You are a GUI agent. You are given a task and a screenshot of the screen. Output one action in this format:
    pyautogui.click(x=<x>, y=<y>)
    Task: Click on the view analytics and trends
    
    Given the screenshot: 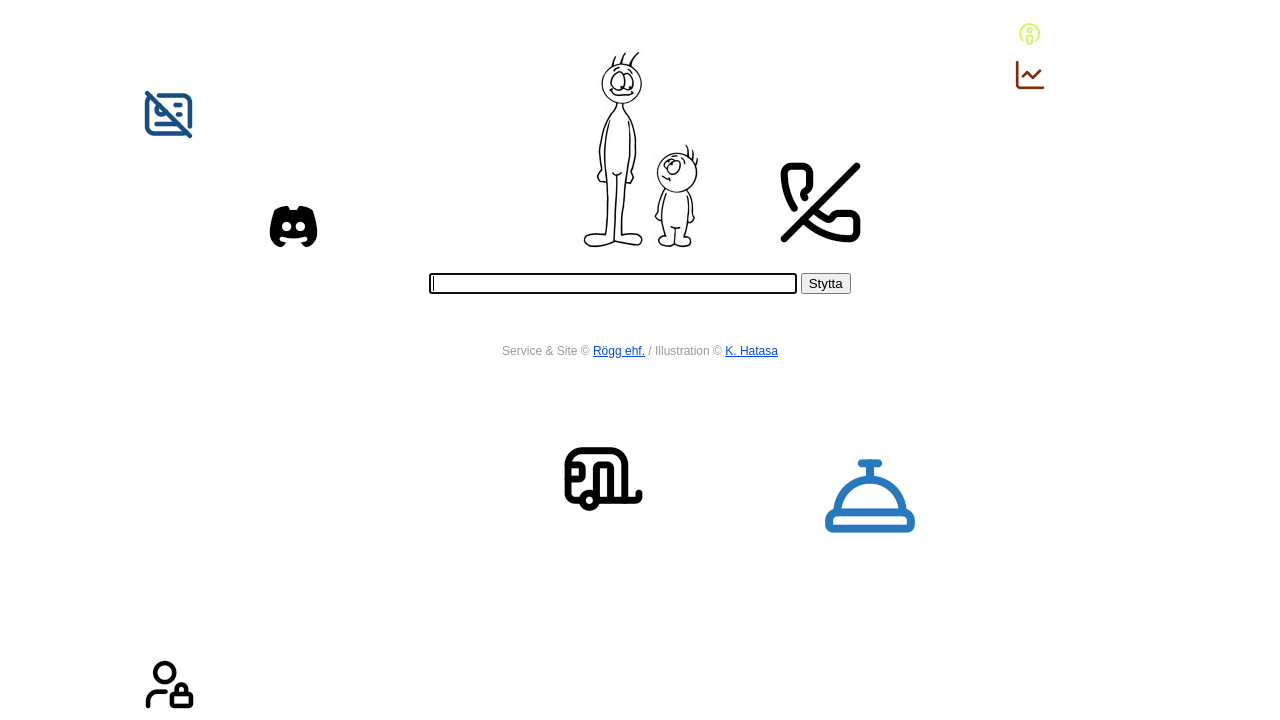 What is the action you would take?
    pyautogui.click(x=1030, y=75)
    